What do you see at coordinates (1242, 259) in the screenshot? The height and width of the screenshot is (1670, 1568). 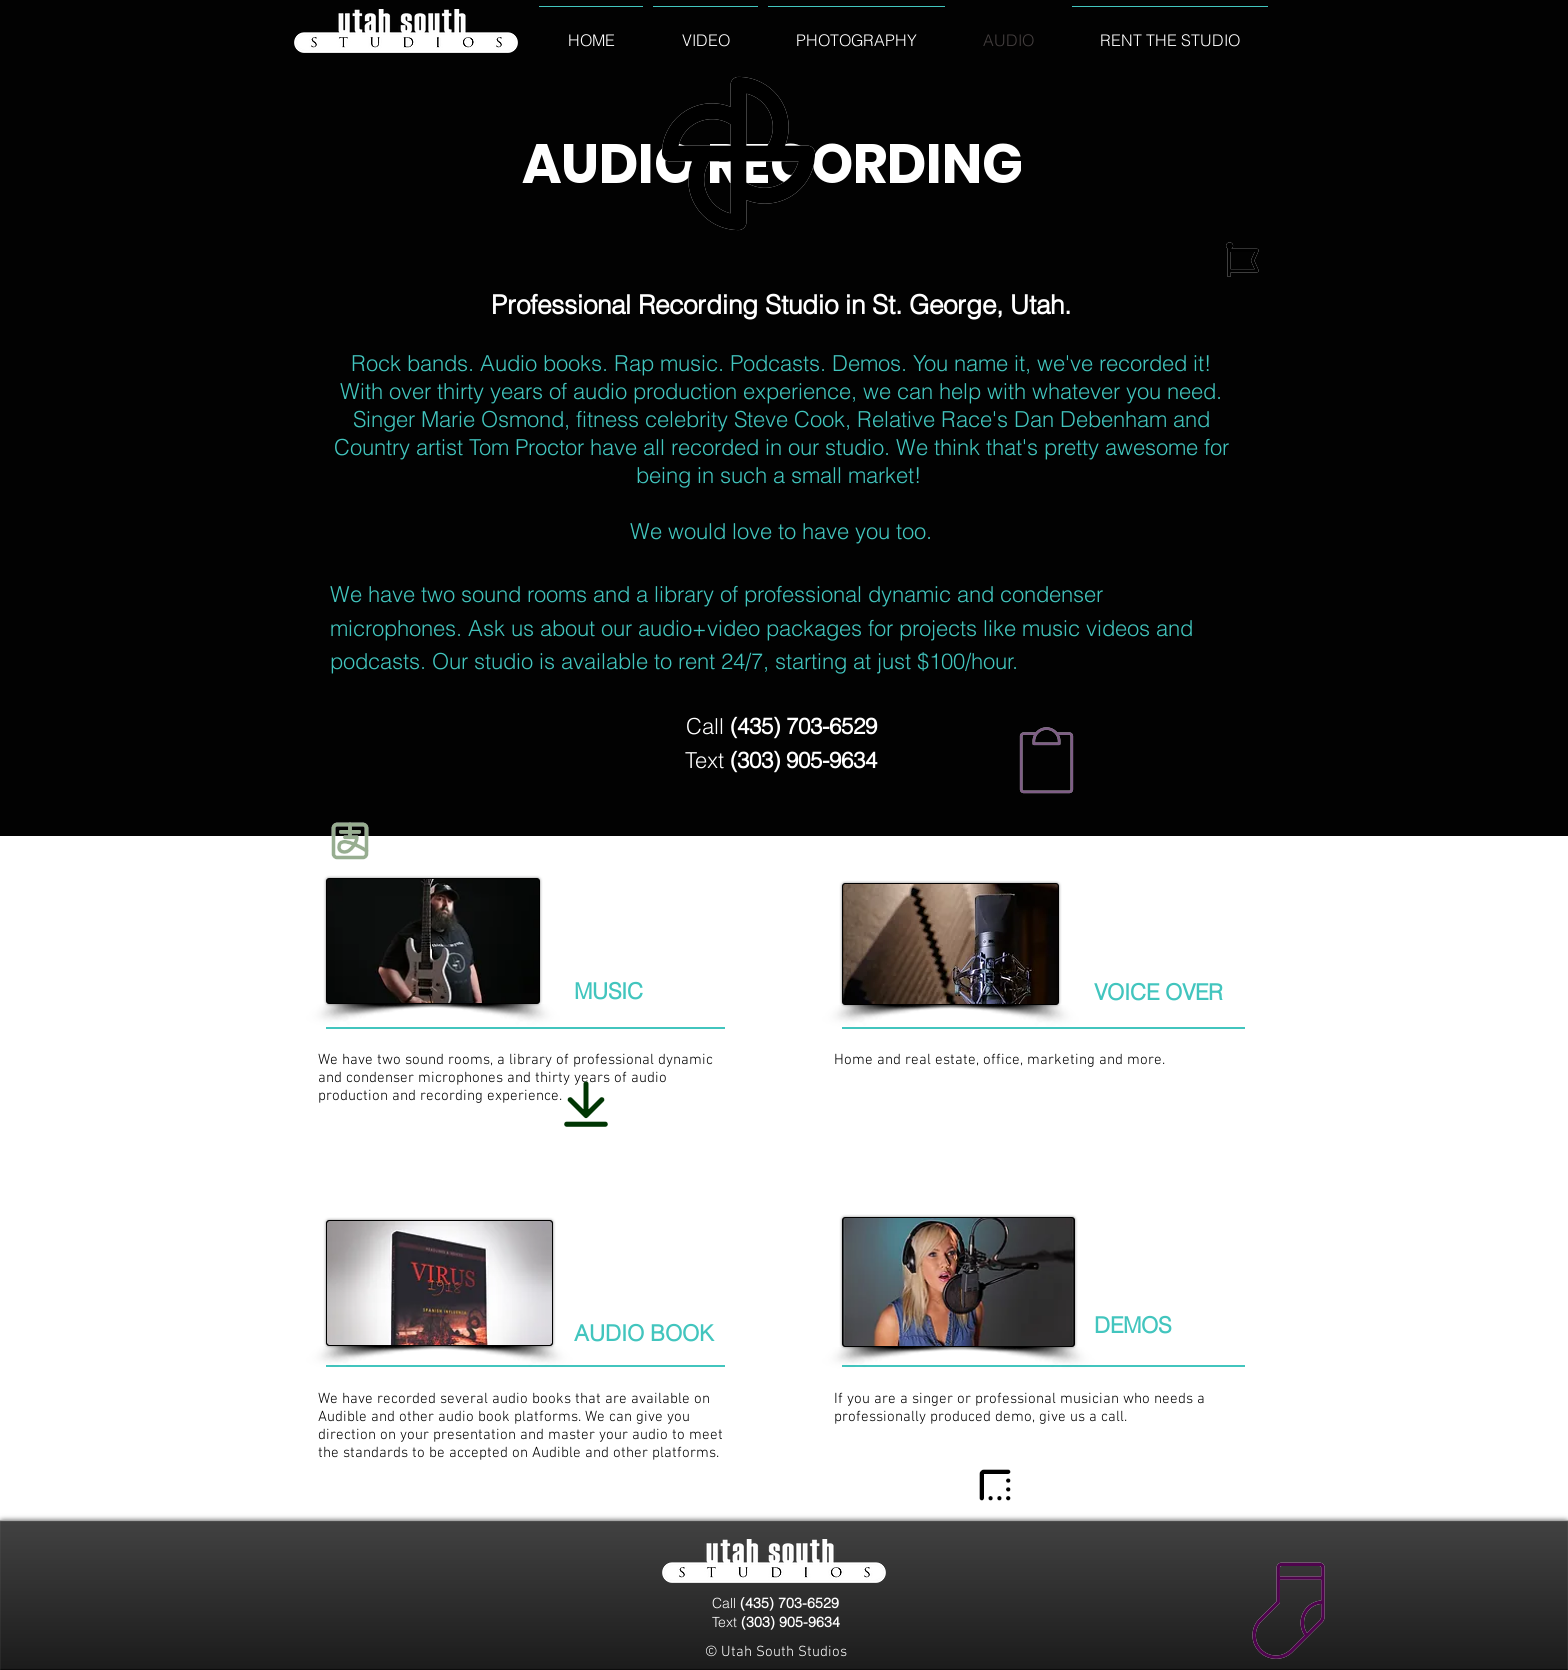 I see `flag or bookmark an item` at bounding box center [1242, 259].